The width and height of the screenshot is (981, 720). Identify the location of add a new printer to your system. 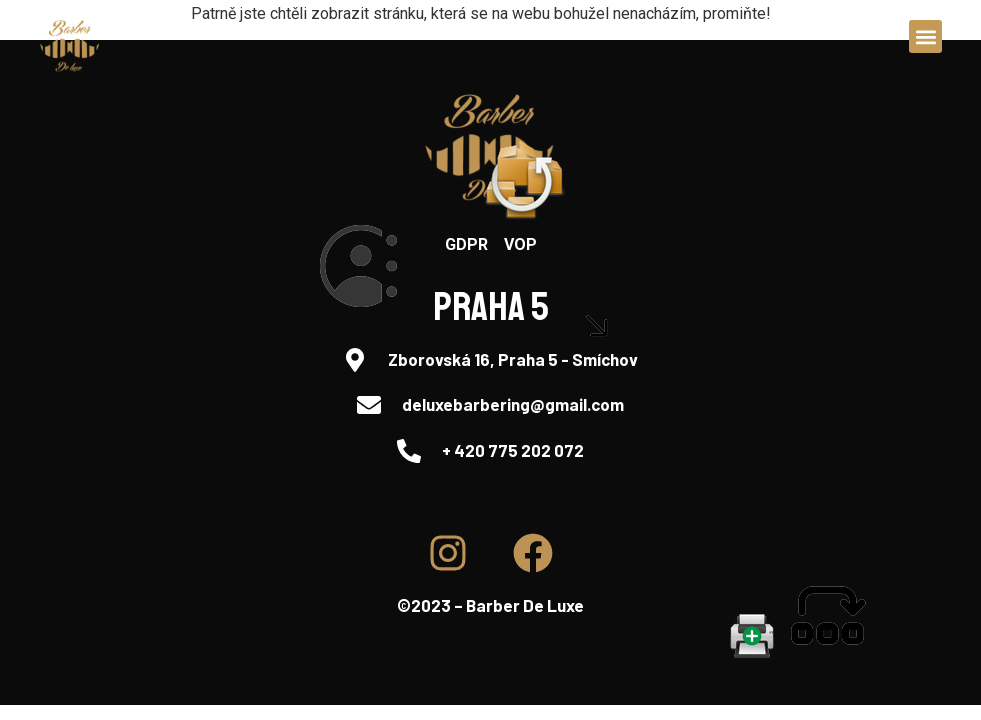
(752, 636).